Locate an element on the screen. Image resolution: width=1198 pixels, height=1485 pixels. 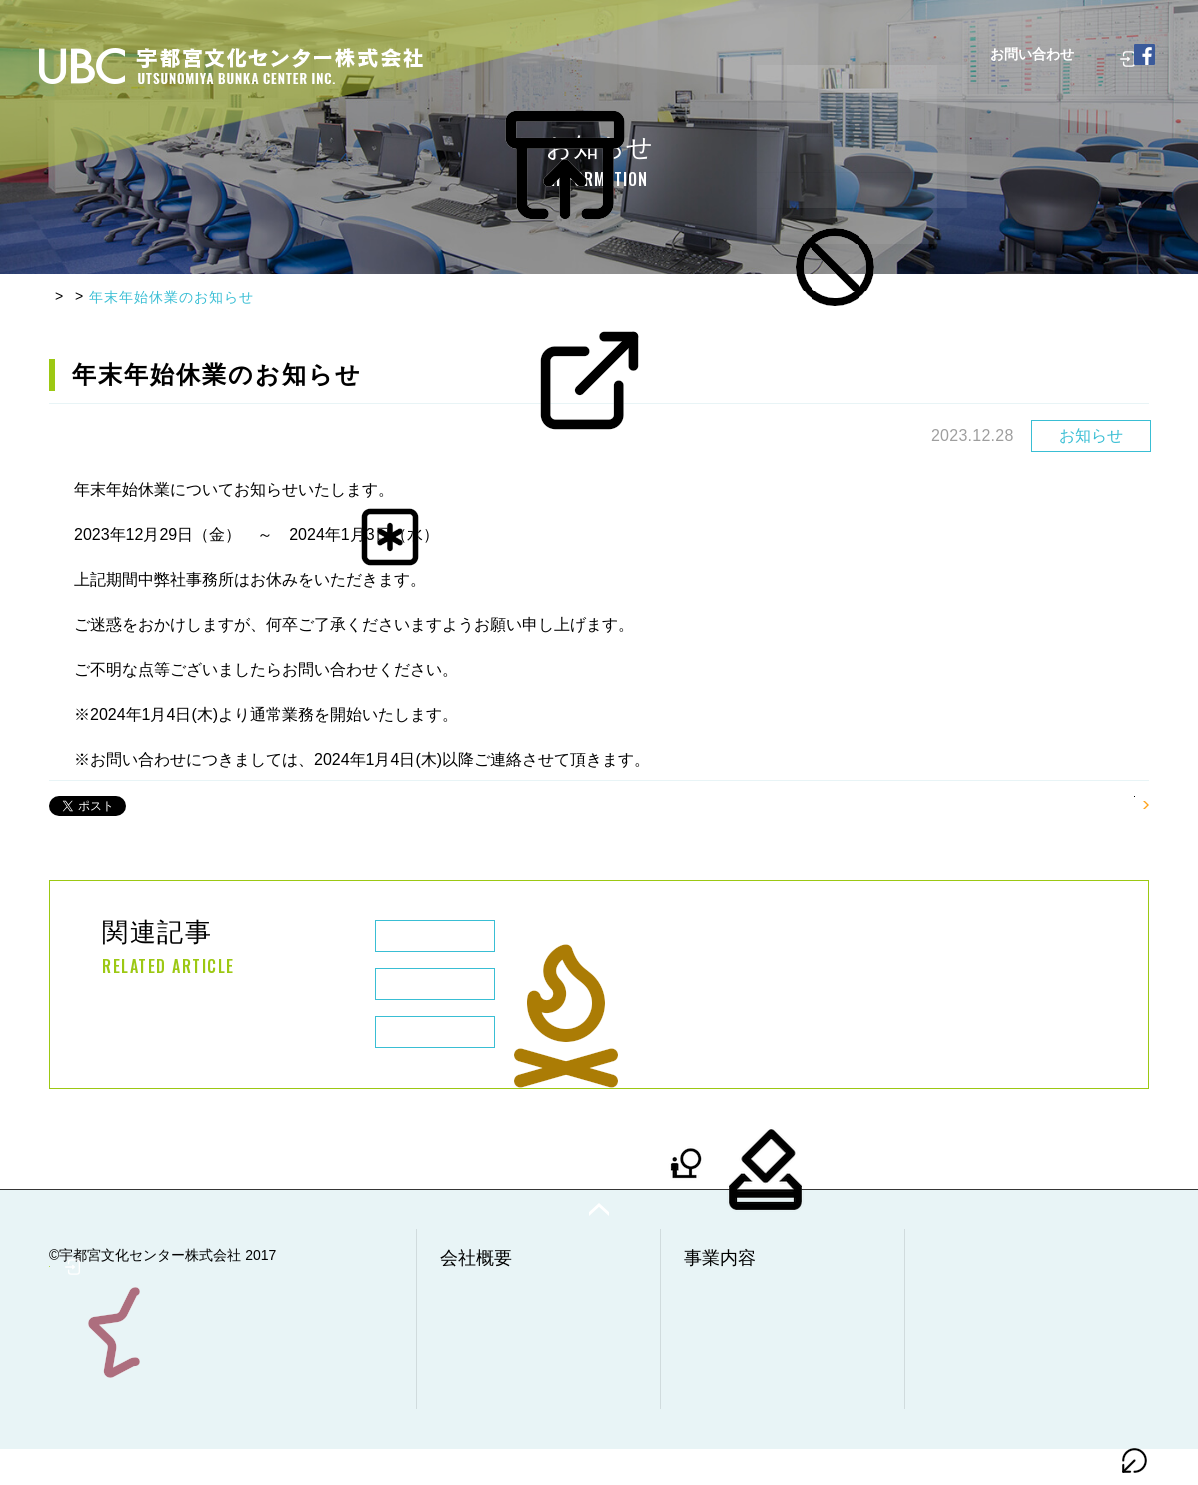
open link in a new tab or window is located at coordinates (589, 380).